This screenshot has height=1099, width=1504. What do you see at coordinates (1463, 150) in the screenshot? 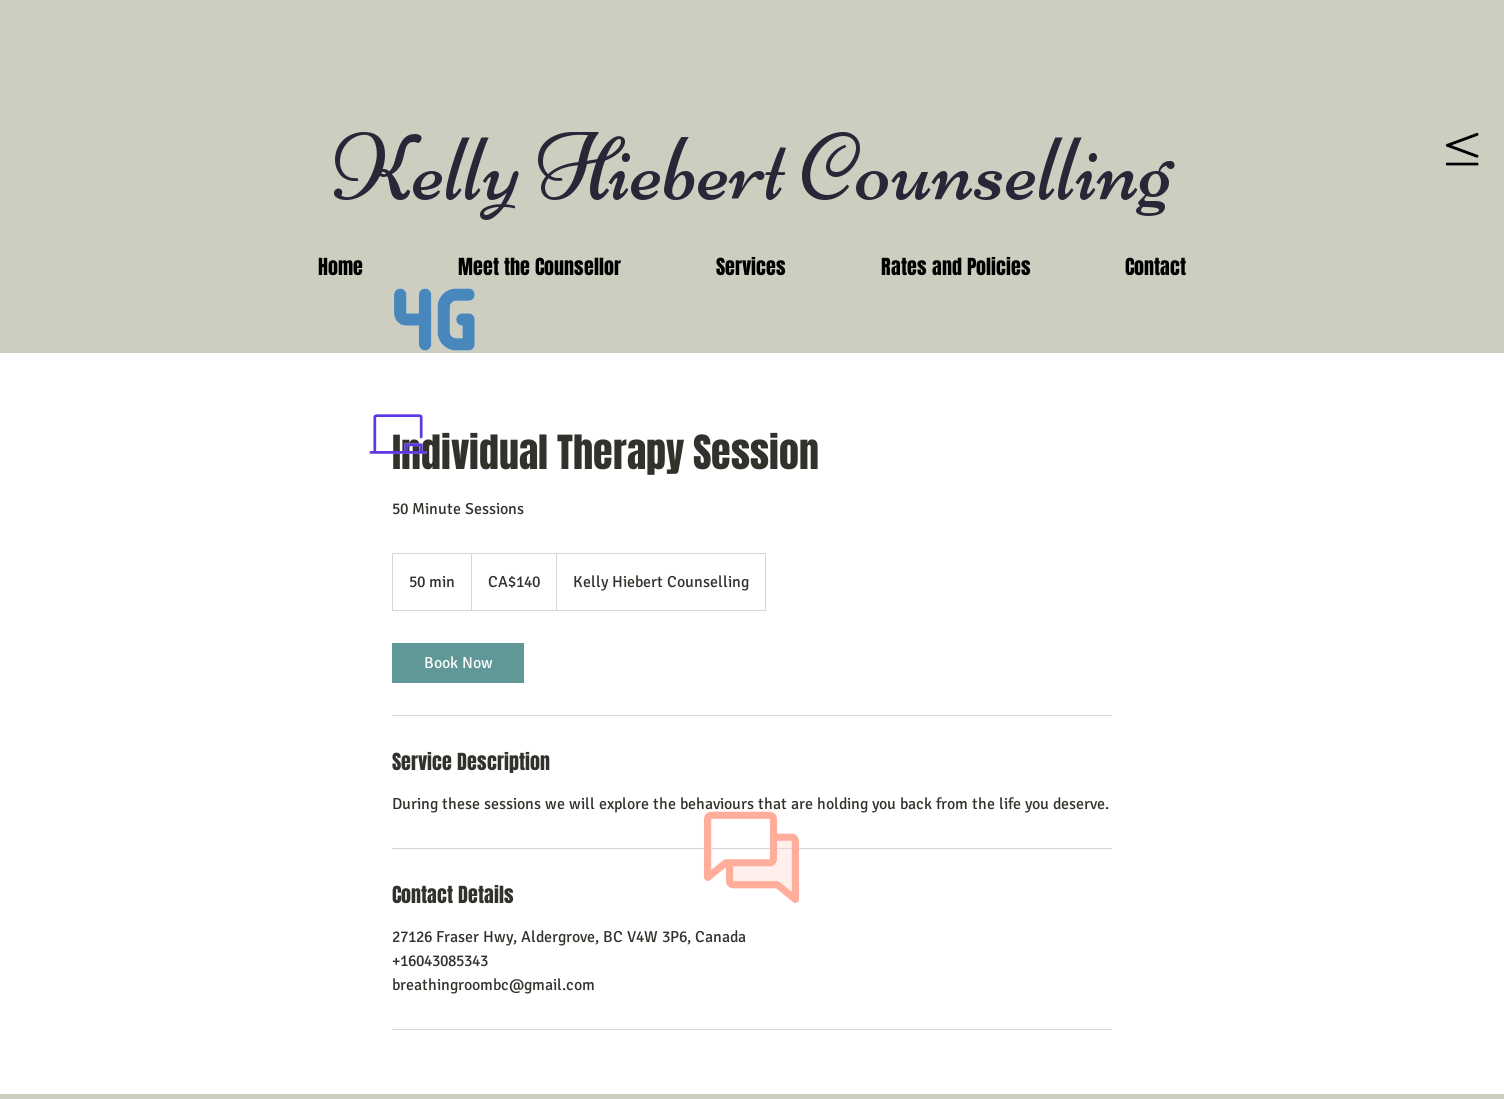
I see `less than or equal to mathematical operator` at bounding box center [1463, 150].